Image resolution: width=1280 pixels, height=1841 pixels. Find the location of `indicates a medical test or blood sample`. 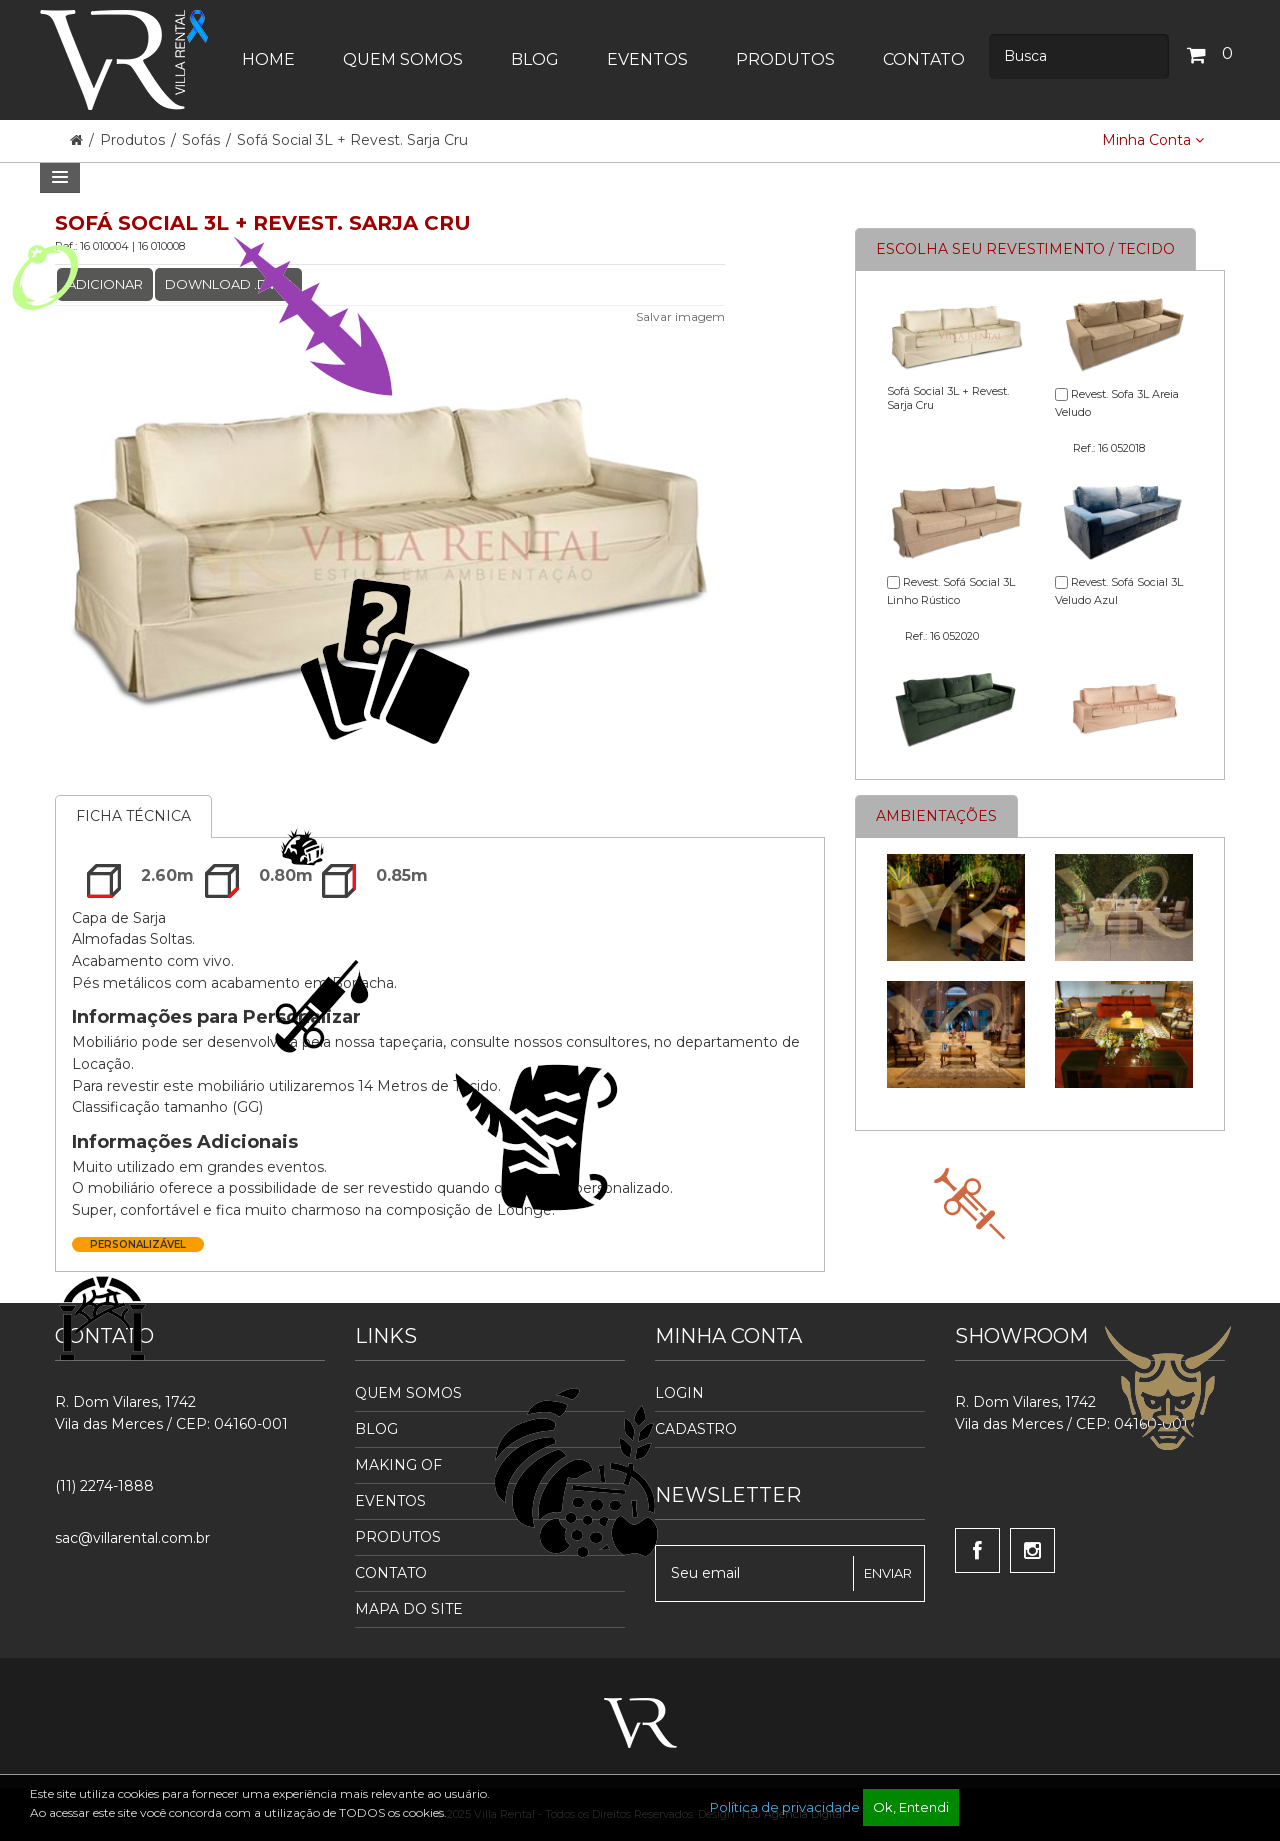

indicates a medical test or blood sample is located at coordinates (322, 1006).